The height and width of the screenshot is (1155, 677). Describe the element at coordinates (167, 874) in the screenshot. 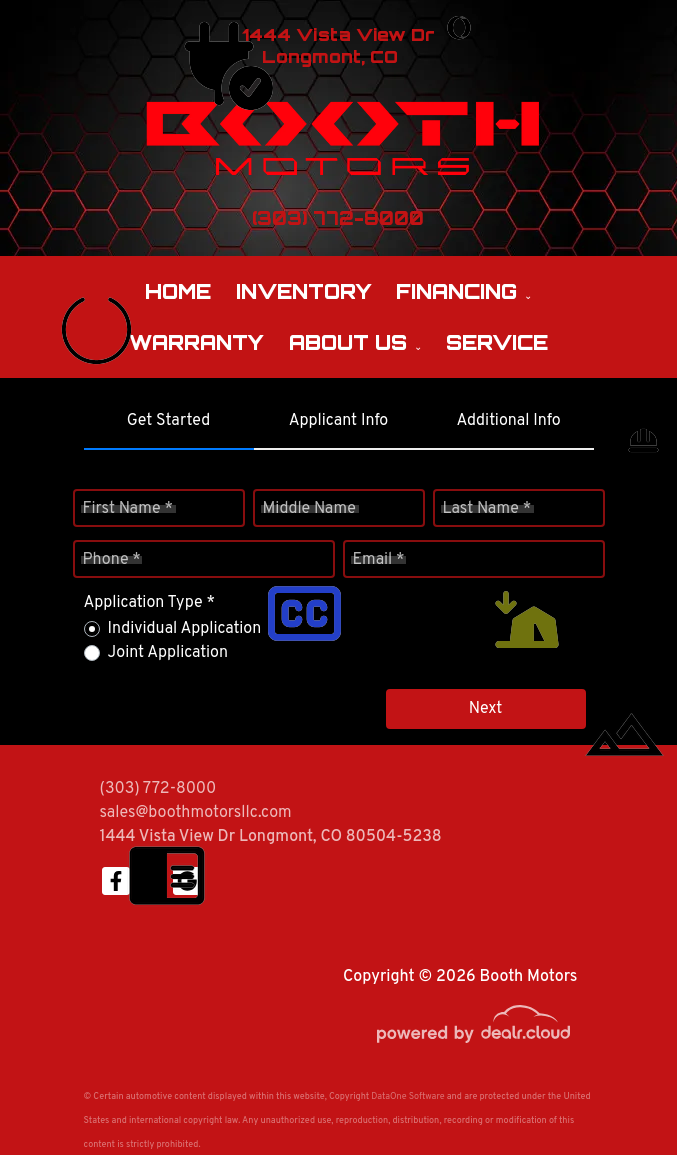

I see `switch to reader mode for distraction-free reading` at that location.